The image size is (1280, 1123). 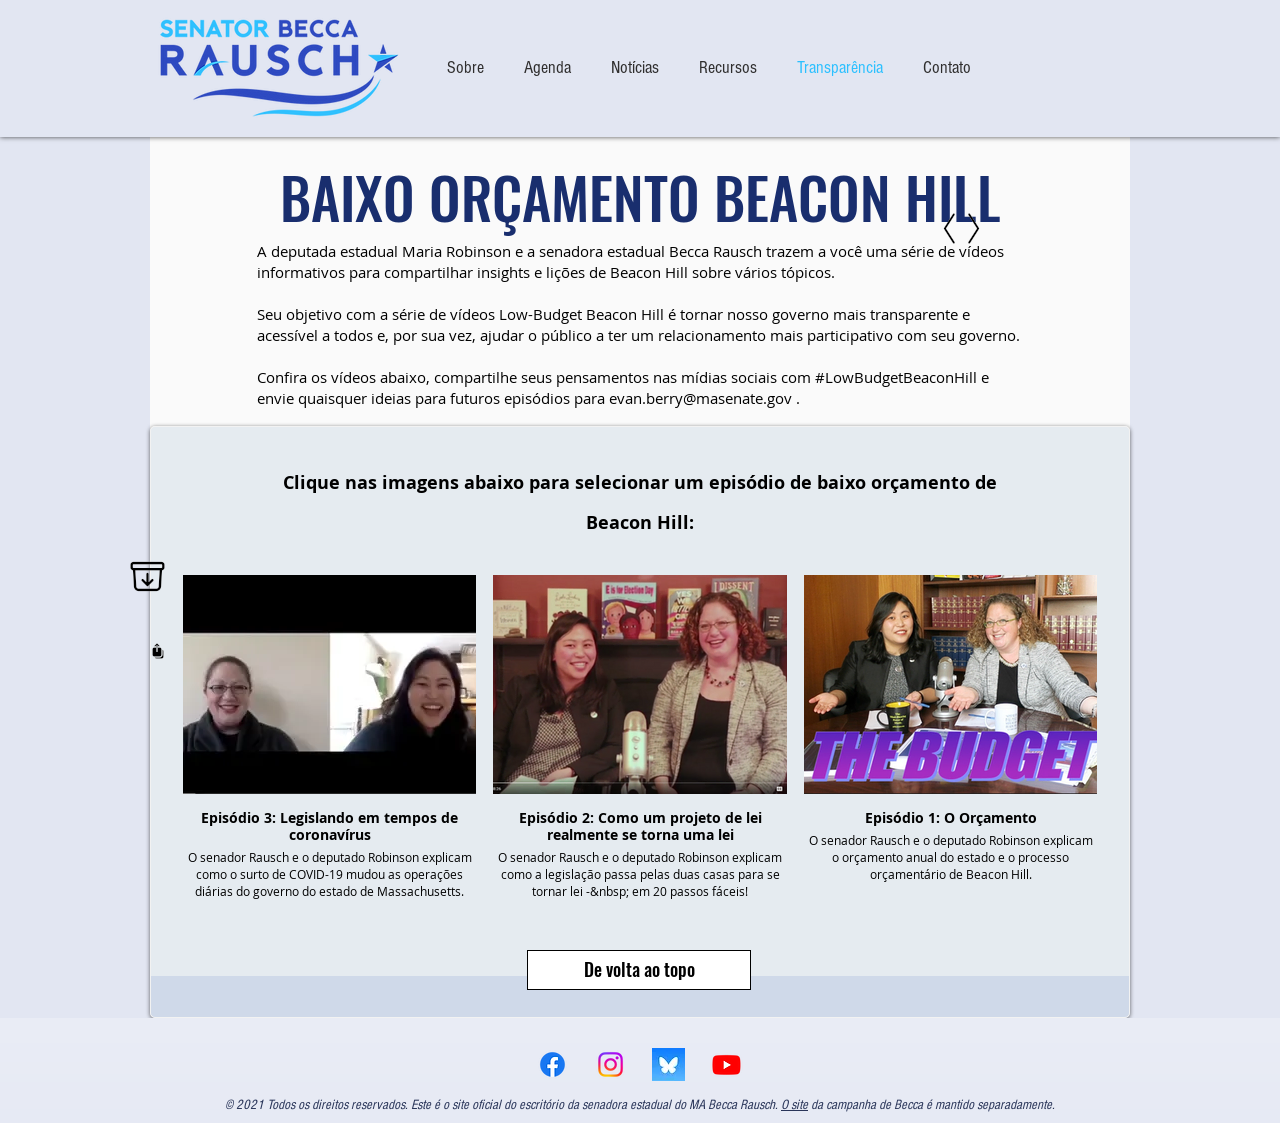 What do you see at coordinates (147, 576) in the screenshot?
I see `archive or move item to storage` at bounding box center [147, 576].